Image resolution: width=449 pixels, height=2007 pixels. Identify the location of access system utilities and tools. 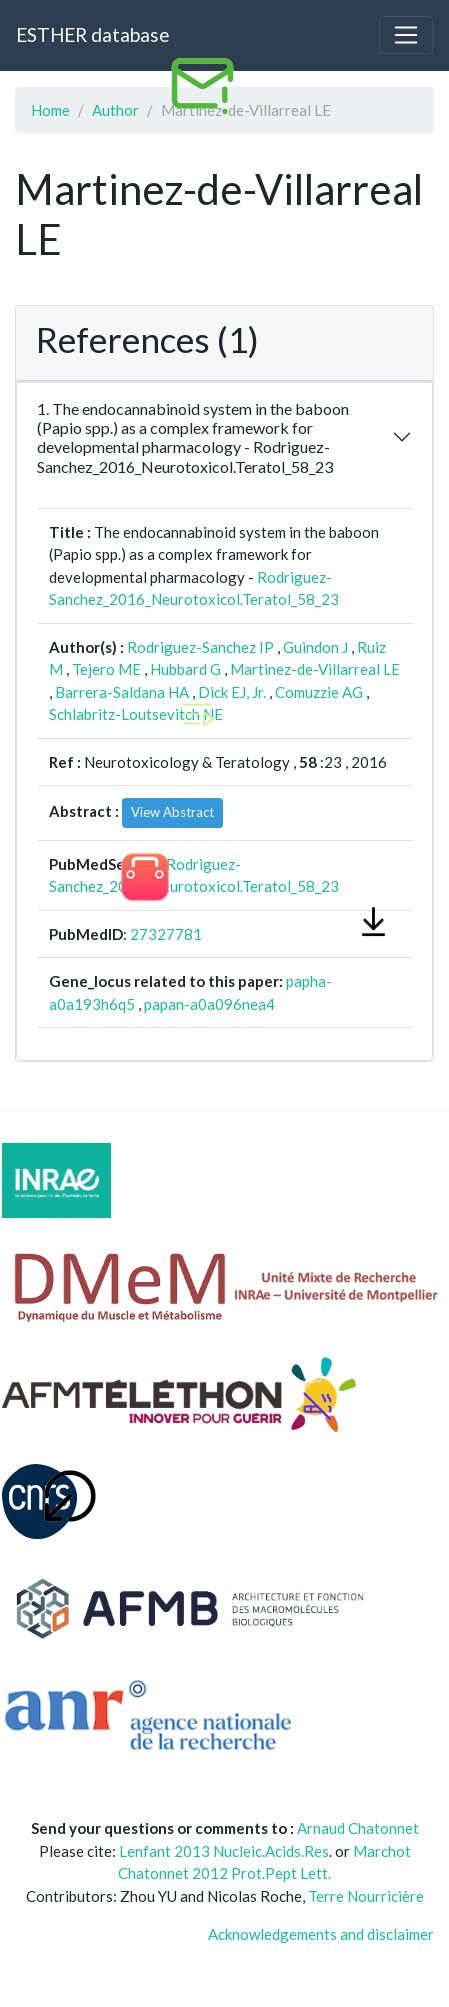
(145, 877).